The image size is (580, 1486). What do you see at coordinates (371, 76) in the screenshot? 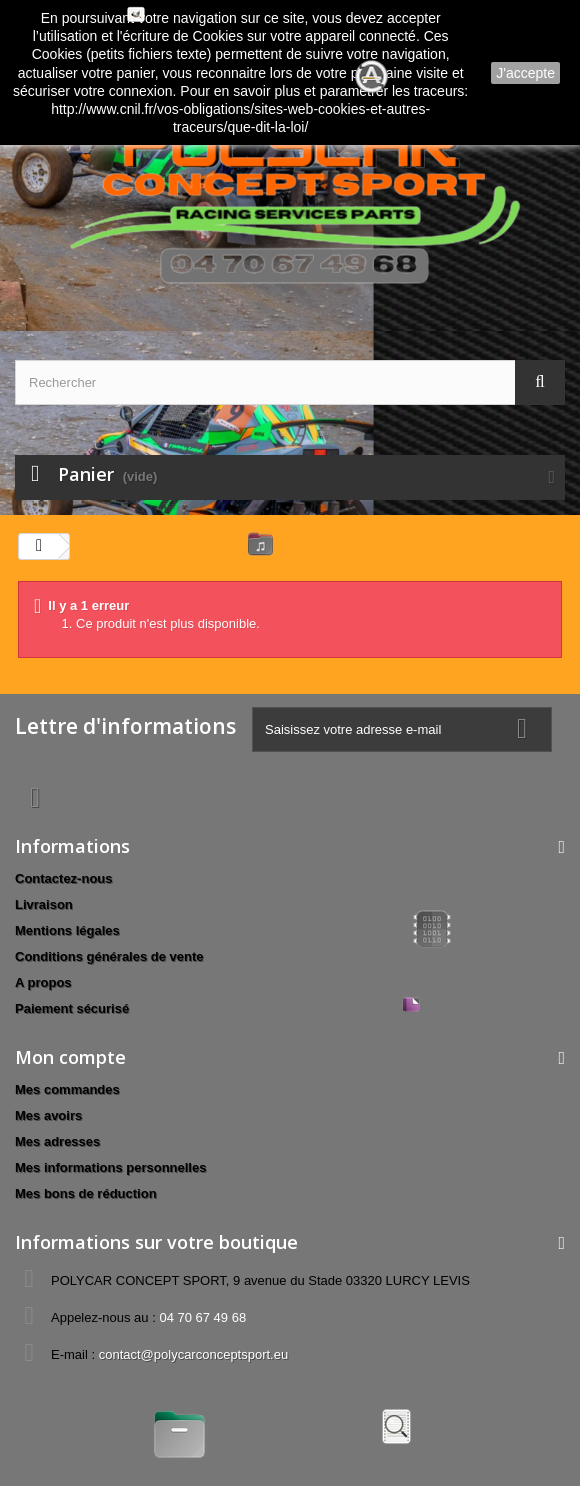
I see `check for available software updates` at bounding box center [371, 76].